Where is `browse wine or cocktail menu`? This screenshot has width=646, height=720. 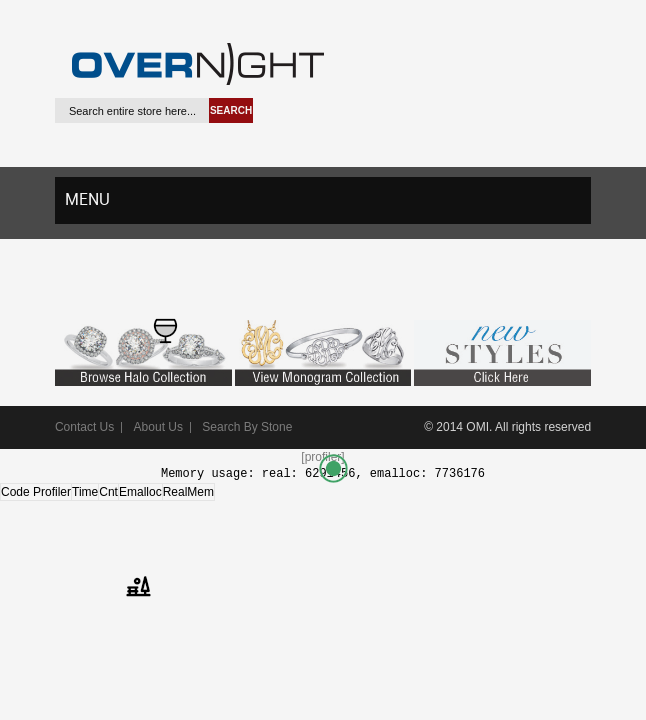
browse wine or cocktail menu is located at coordinates (165, 330).